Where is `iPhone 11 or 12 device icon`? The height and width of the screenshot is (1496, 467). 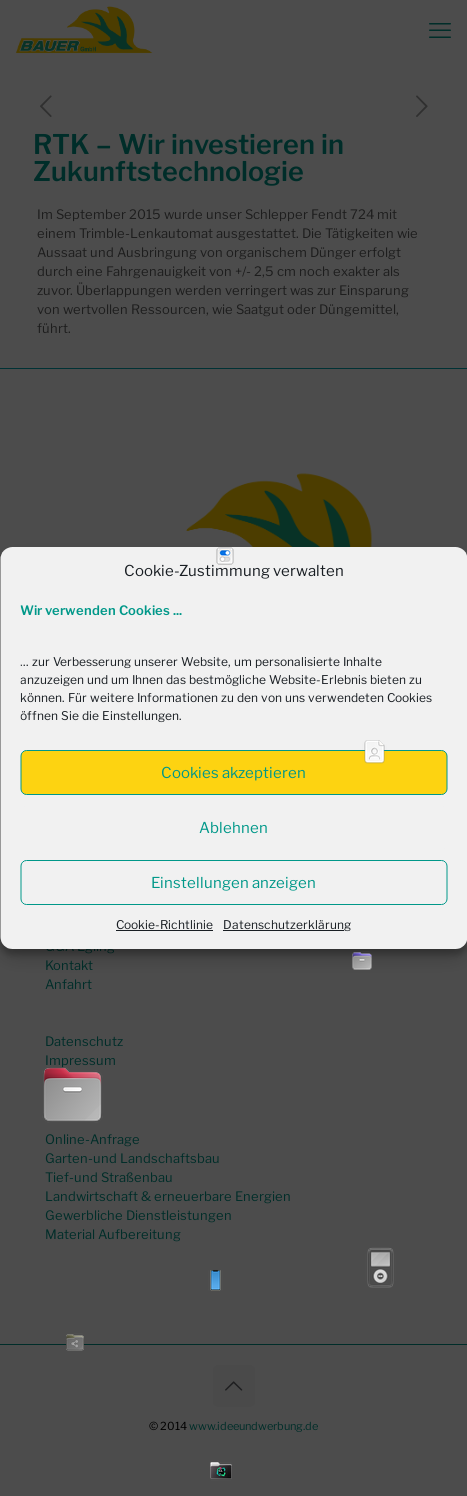
iPhone 11 or 12 device icon is located at coordinates (215, 1280).